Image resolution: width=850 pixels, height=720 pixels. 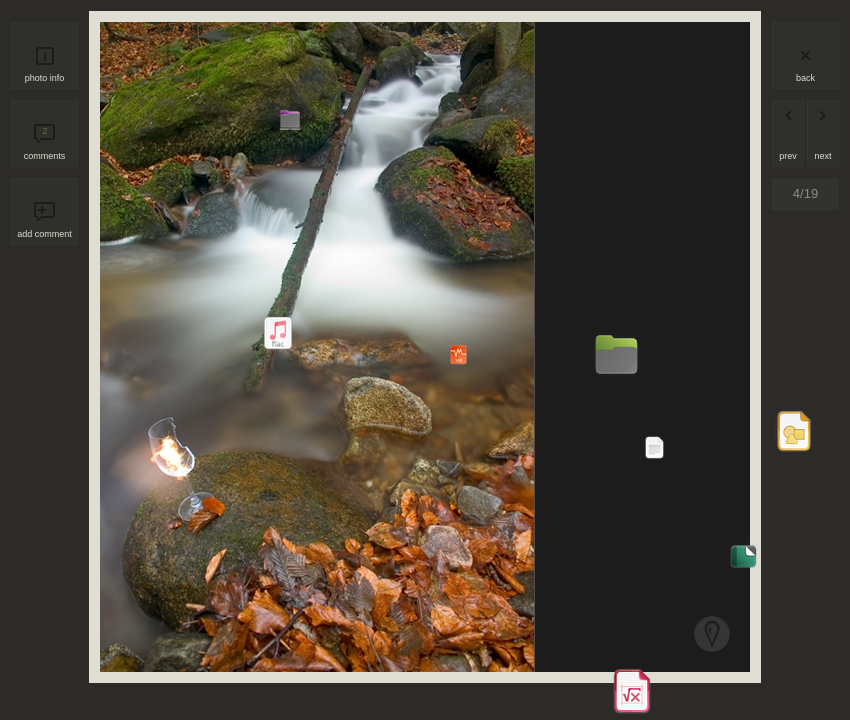 I want to click on change desktop wallpaper settings, so click(x=743, y=555).